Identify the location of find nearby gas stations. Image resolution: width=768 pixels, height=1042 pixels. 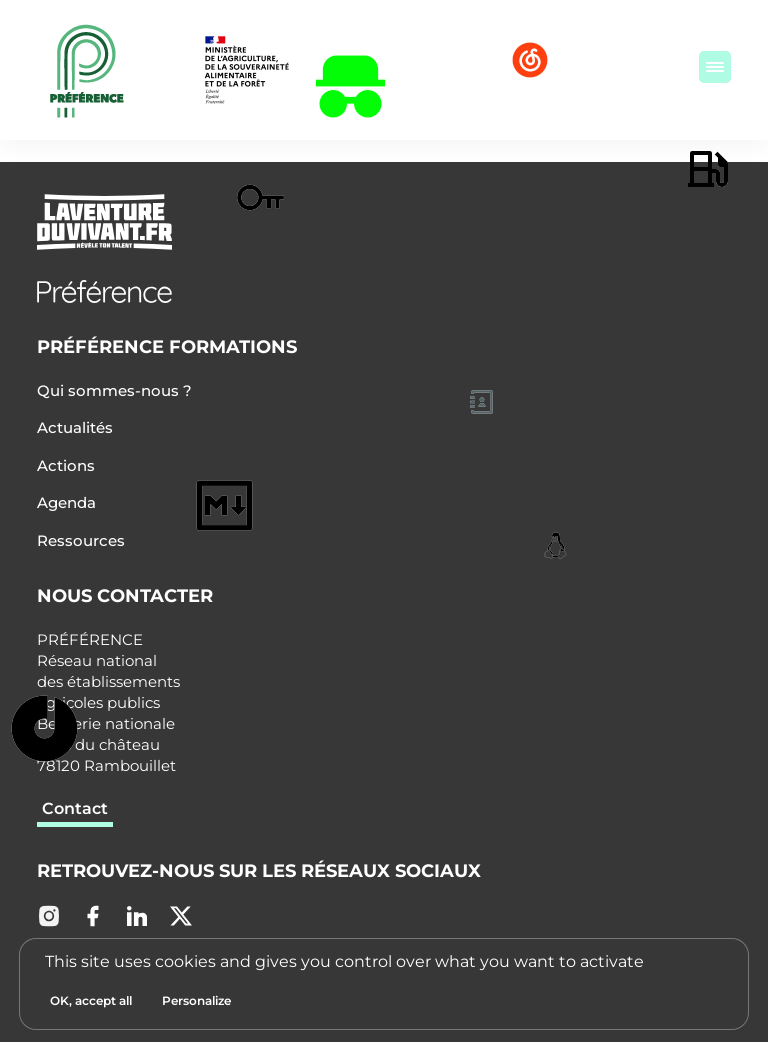
(708, 169).